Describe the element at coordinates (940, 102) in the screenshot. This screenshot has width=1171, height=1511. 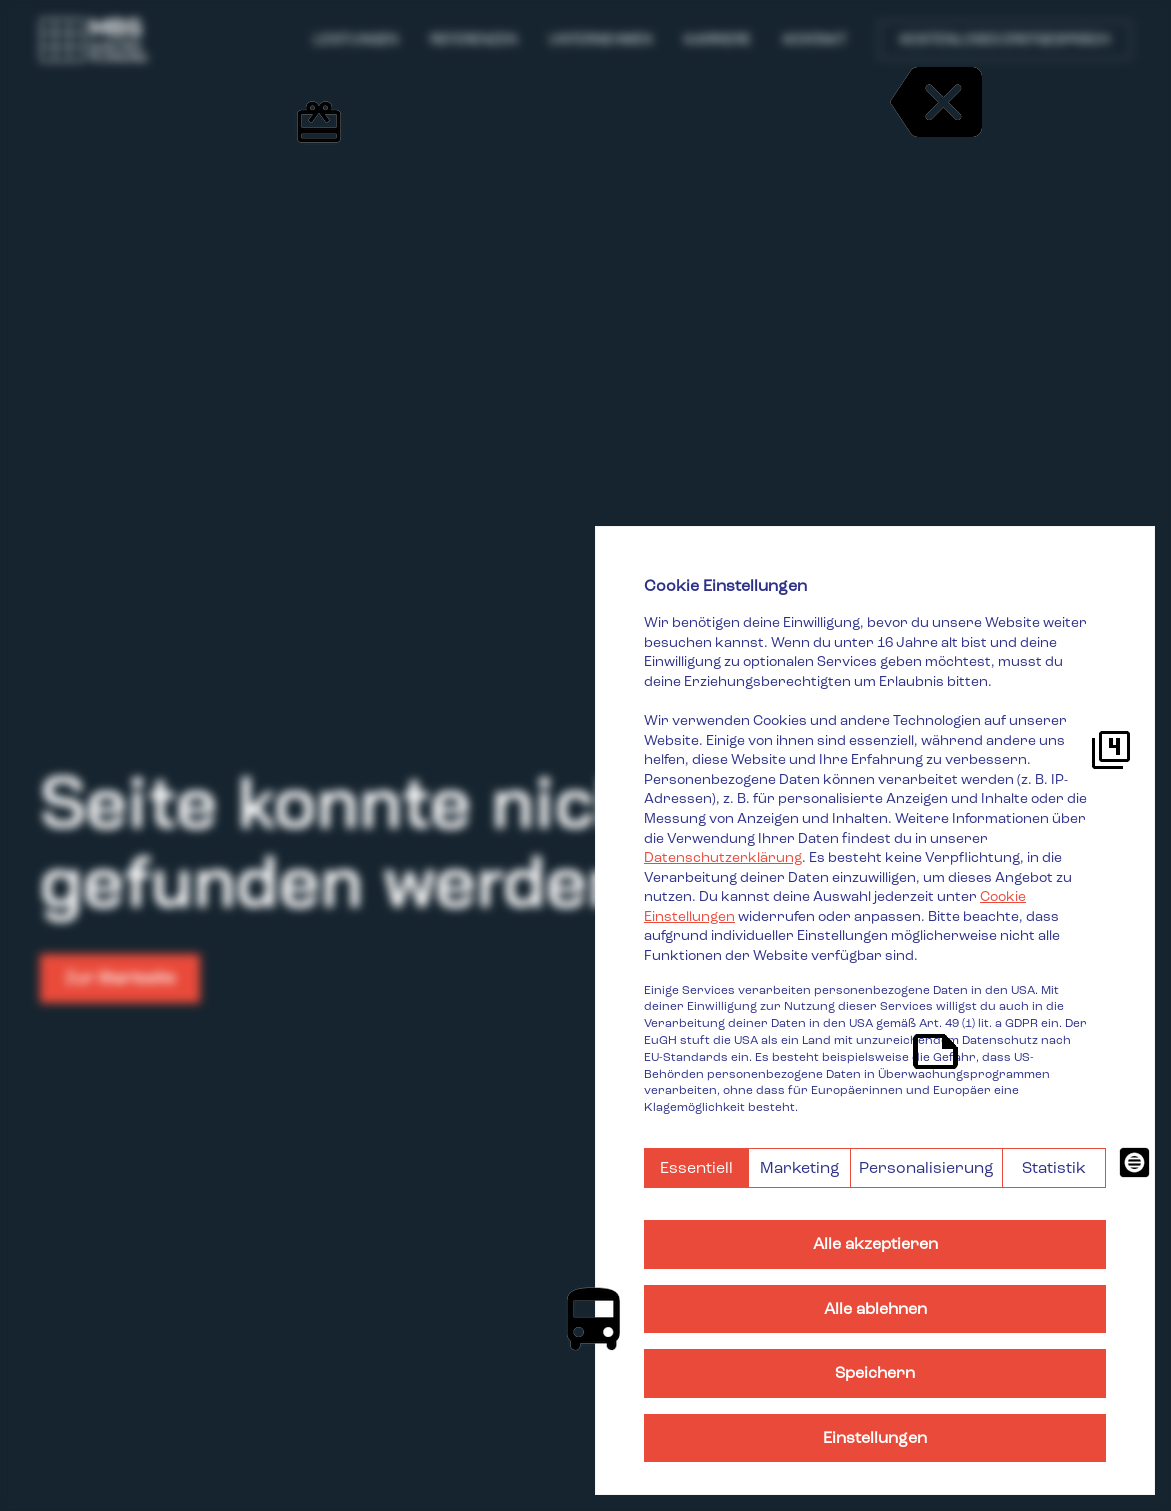
I see `delete the last character entered` at that location.